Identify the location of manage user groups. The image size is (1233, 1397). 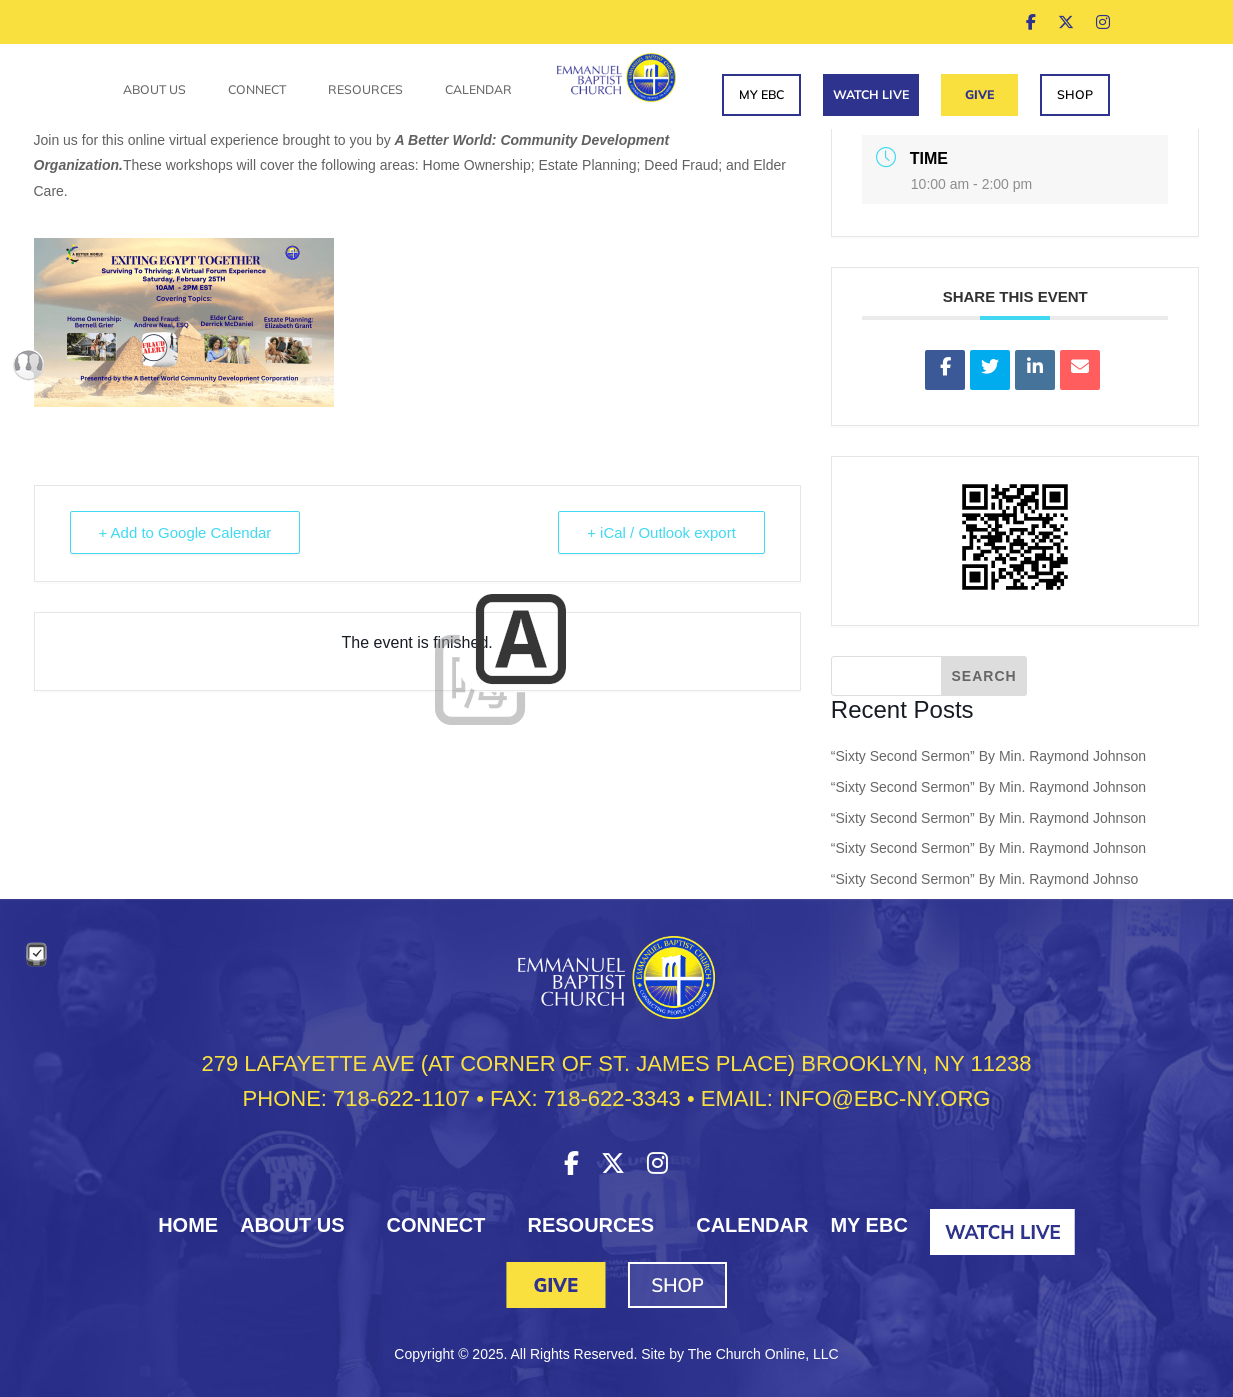
(28, 364).